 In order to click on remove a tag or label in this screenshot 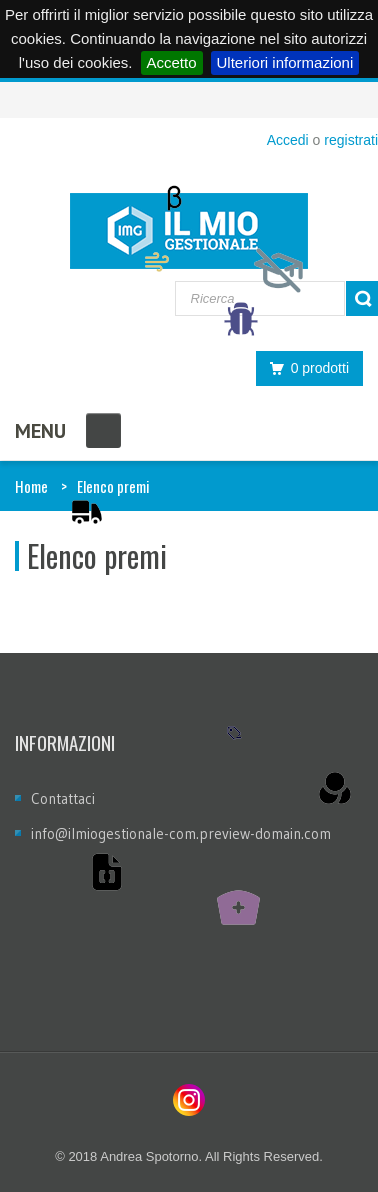, I will do `click(234, 733)`.